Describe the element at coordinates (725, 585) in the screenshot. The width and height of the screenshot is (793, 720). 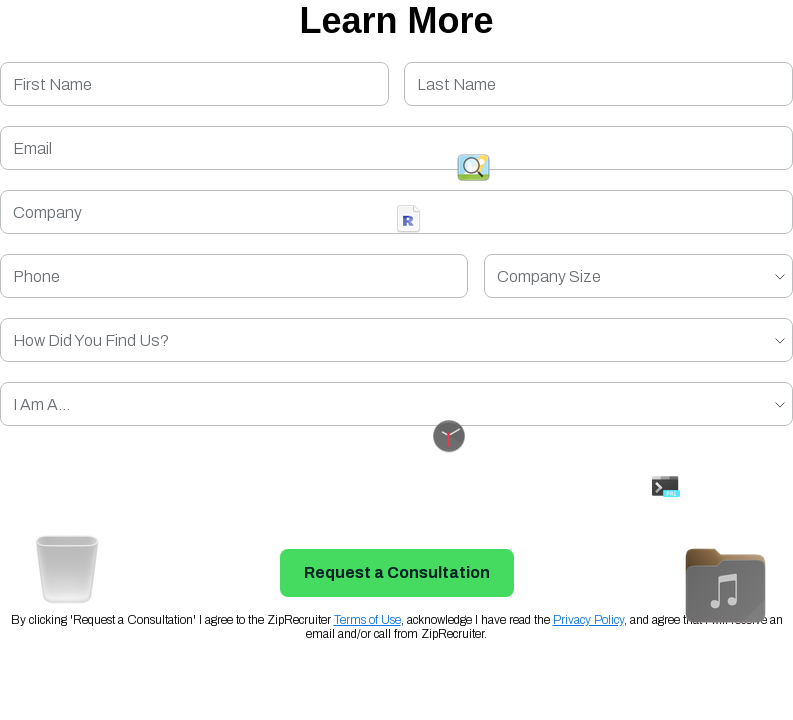
I see `open your music folder` at that location.